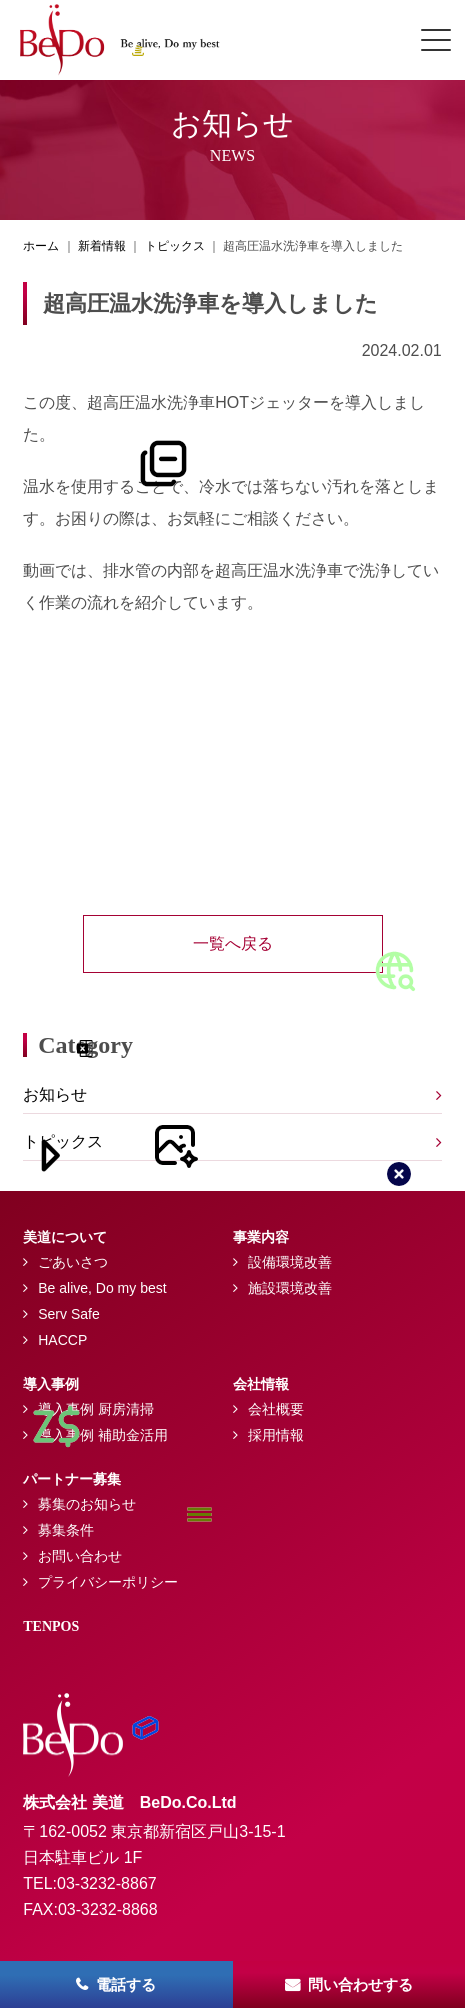 The height and width of the screenshot is (2008, 465). I want to click on navigate to the next item or screen, so click(48, 1155).